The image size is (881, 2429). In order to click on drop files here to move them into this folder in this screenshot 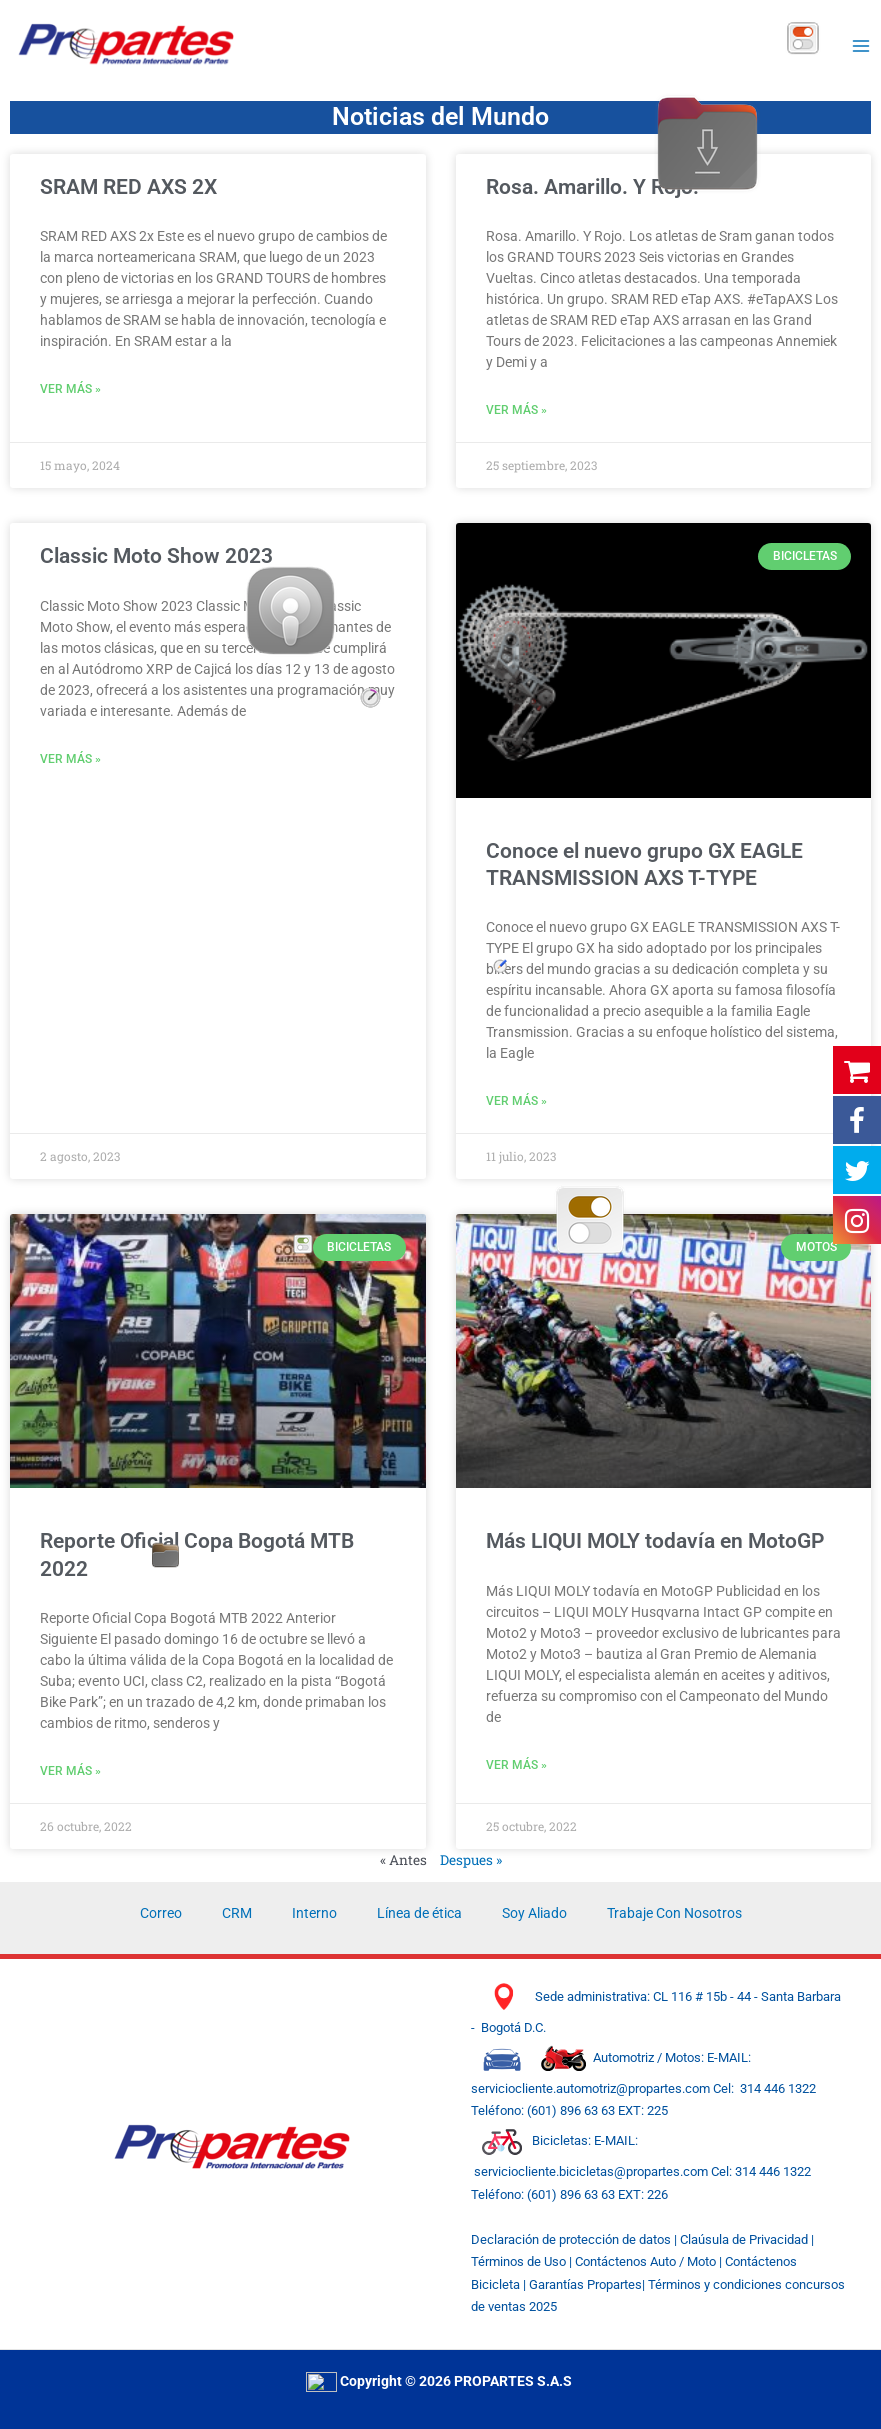, I will do `click(165, 1554)`.